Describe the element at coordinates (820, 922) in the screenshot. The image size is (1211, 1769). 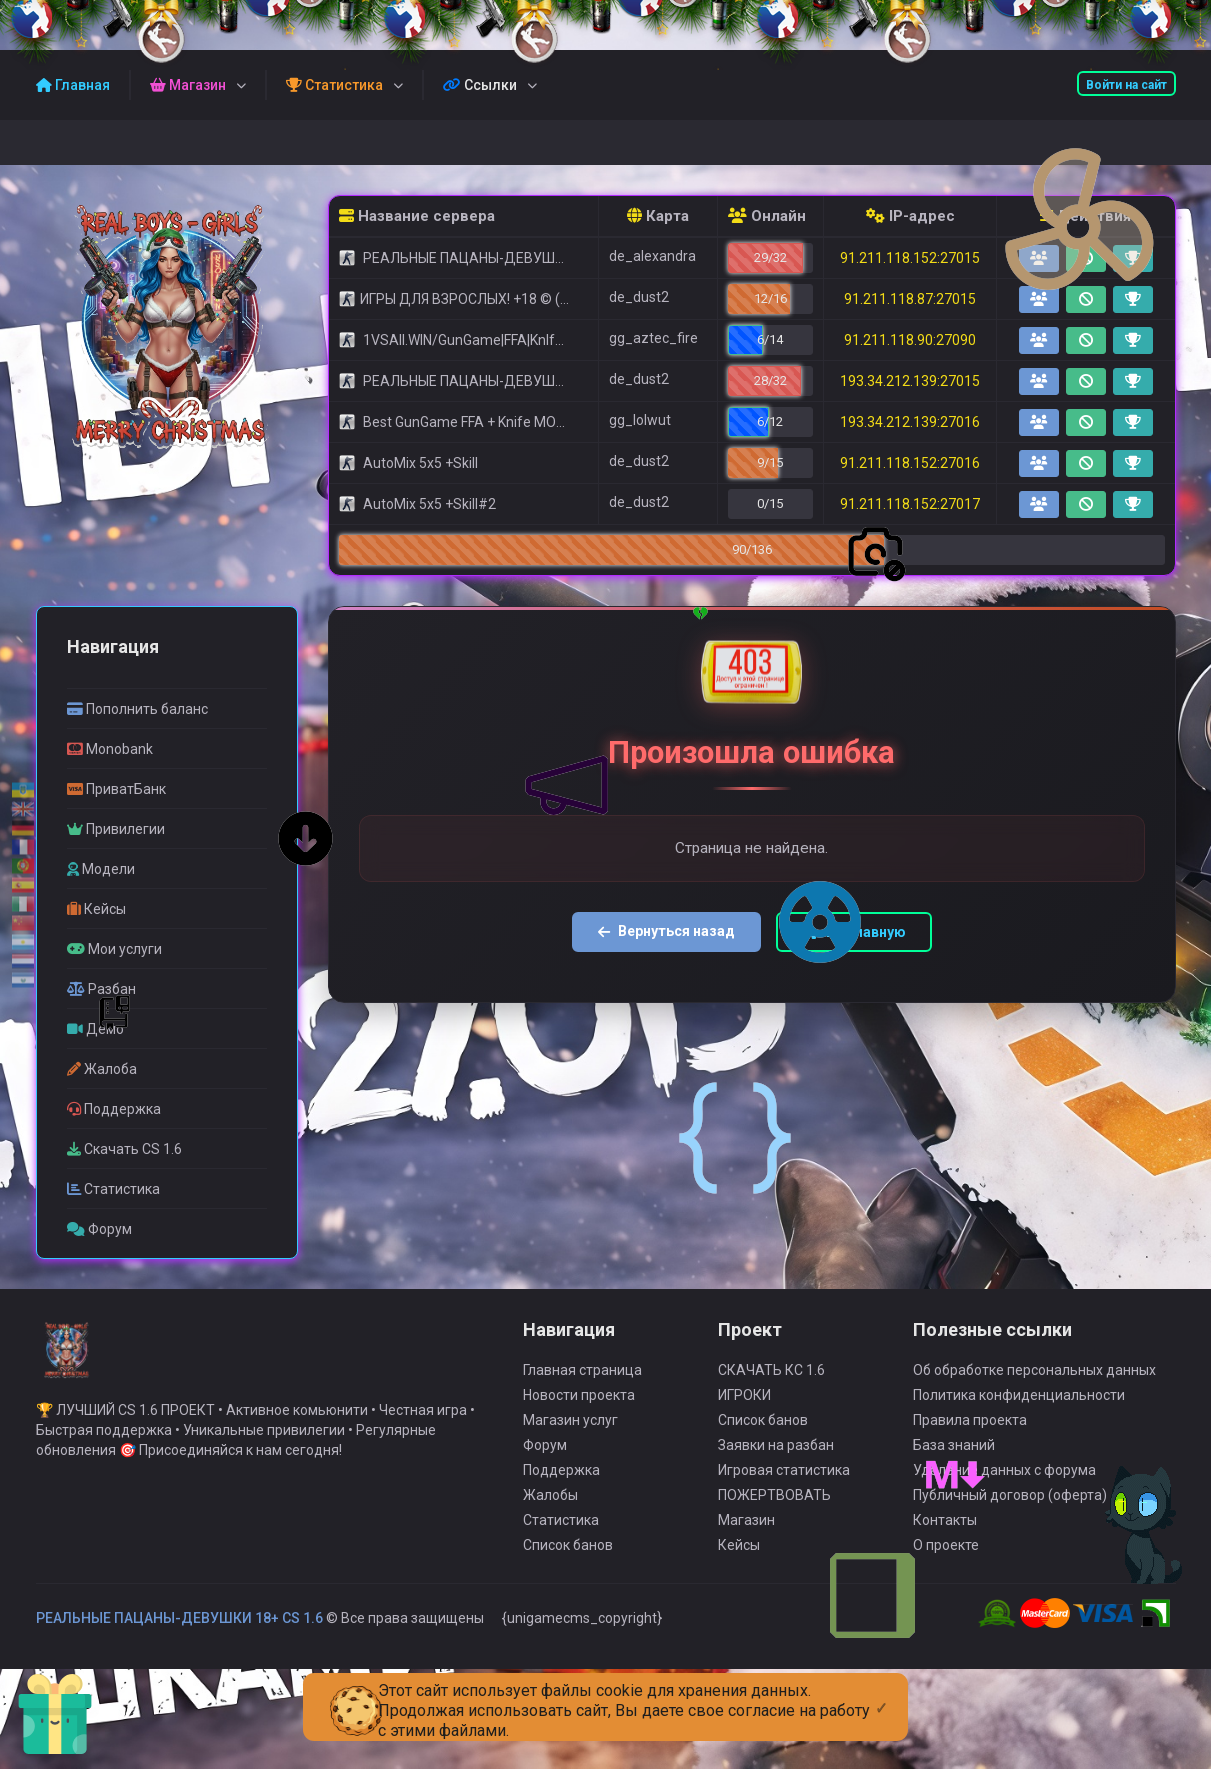
I see `indicates radioactive or hazardous material warning` at that location.